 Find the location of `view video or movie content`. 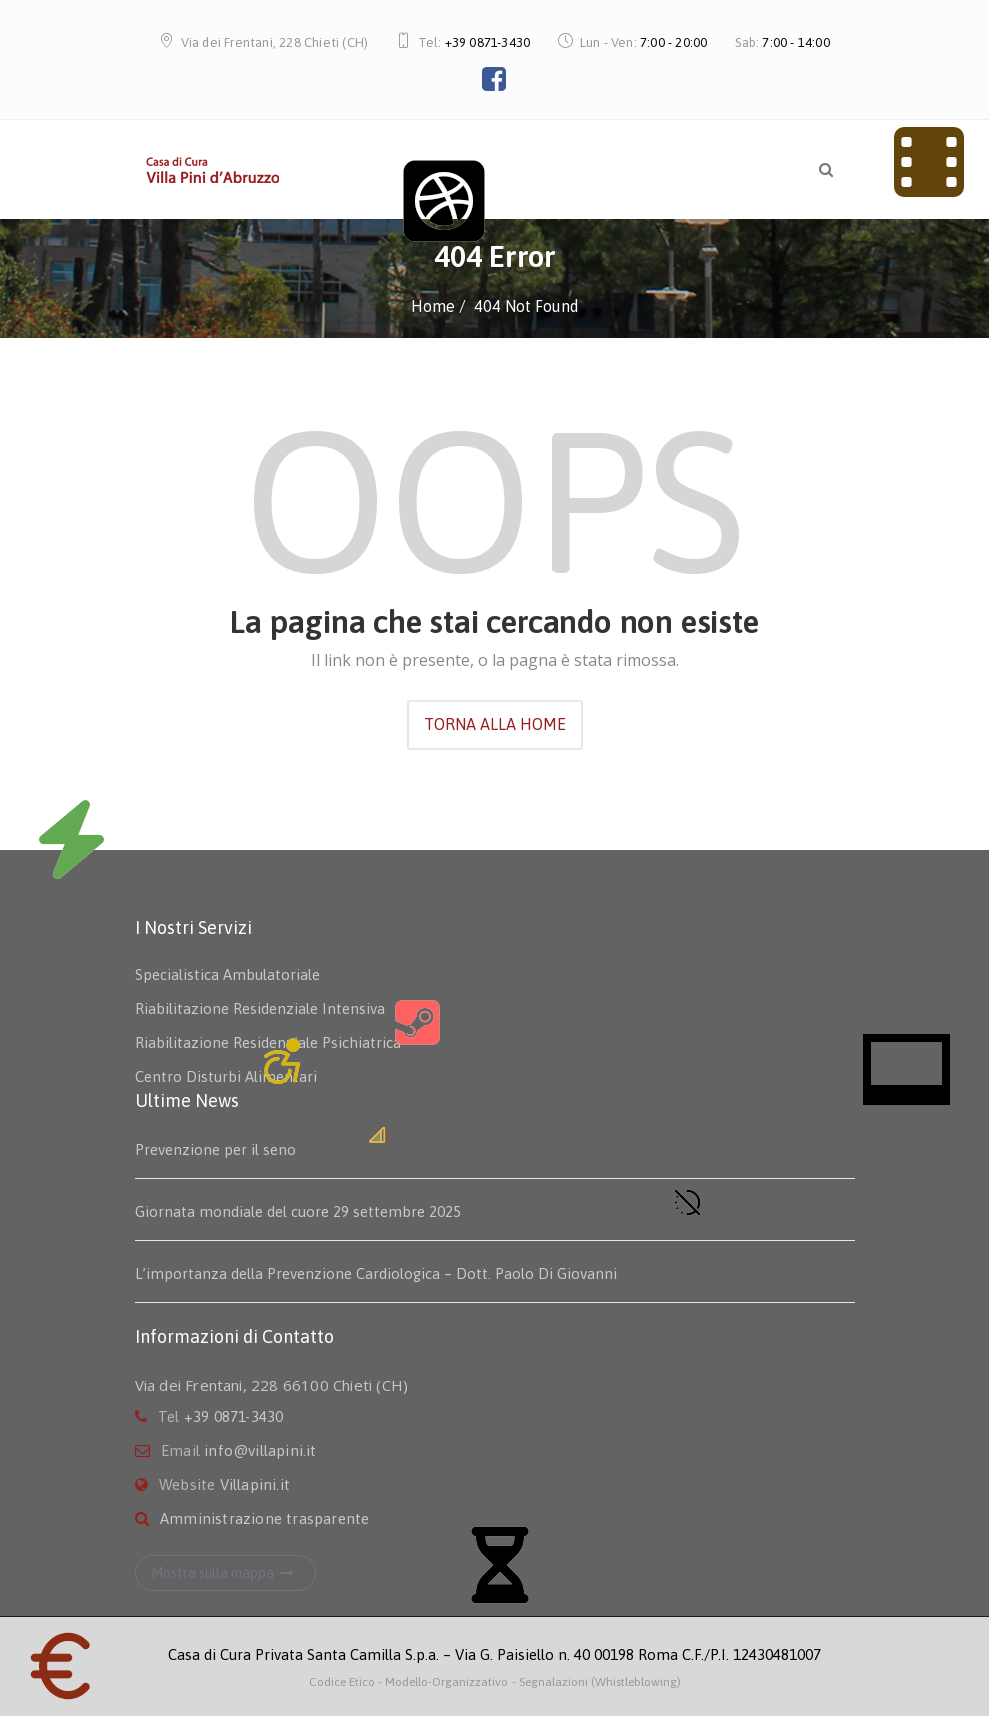

view video or movie content is located at coordinates (929, 162).